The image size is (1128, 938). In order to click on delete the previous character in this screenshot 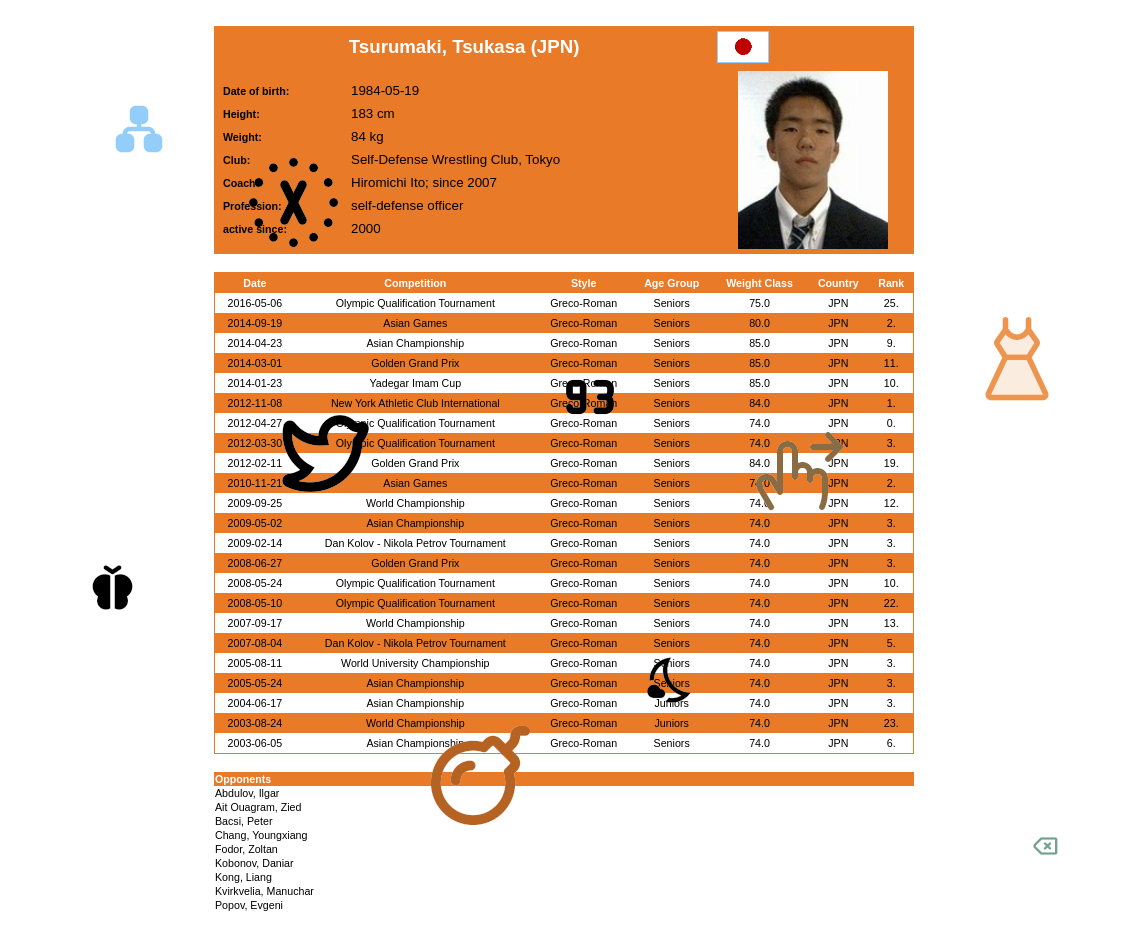, I will do `click(1045, 846)`.